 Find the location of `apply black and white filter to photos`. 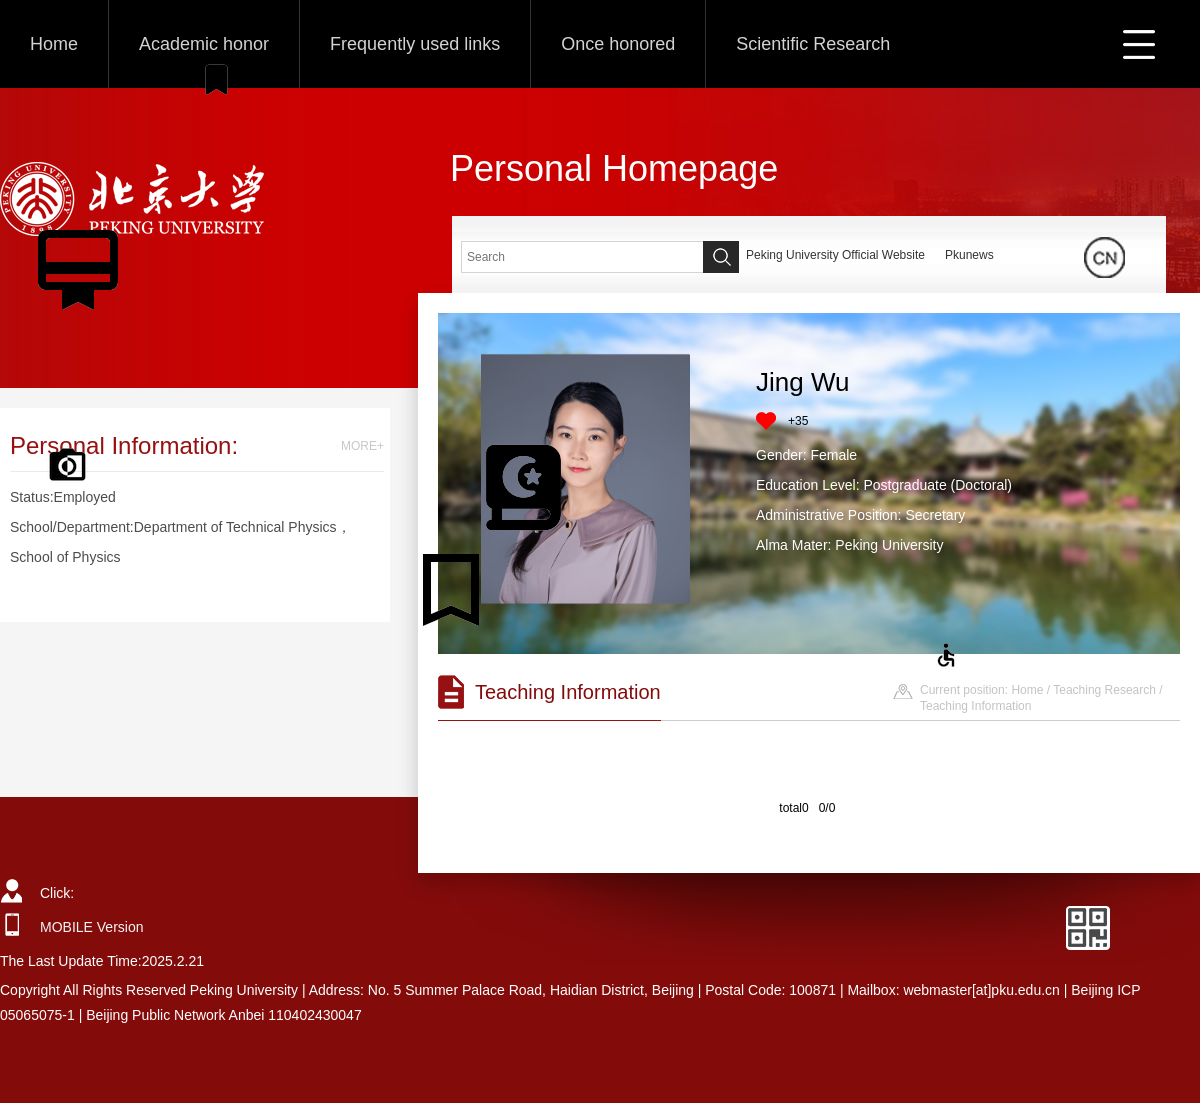

apply black and white filter to photos is located at coordinates (67, 464).